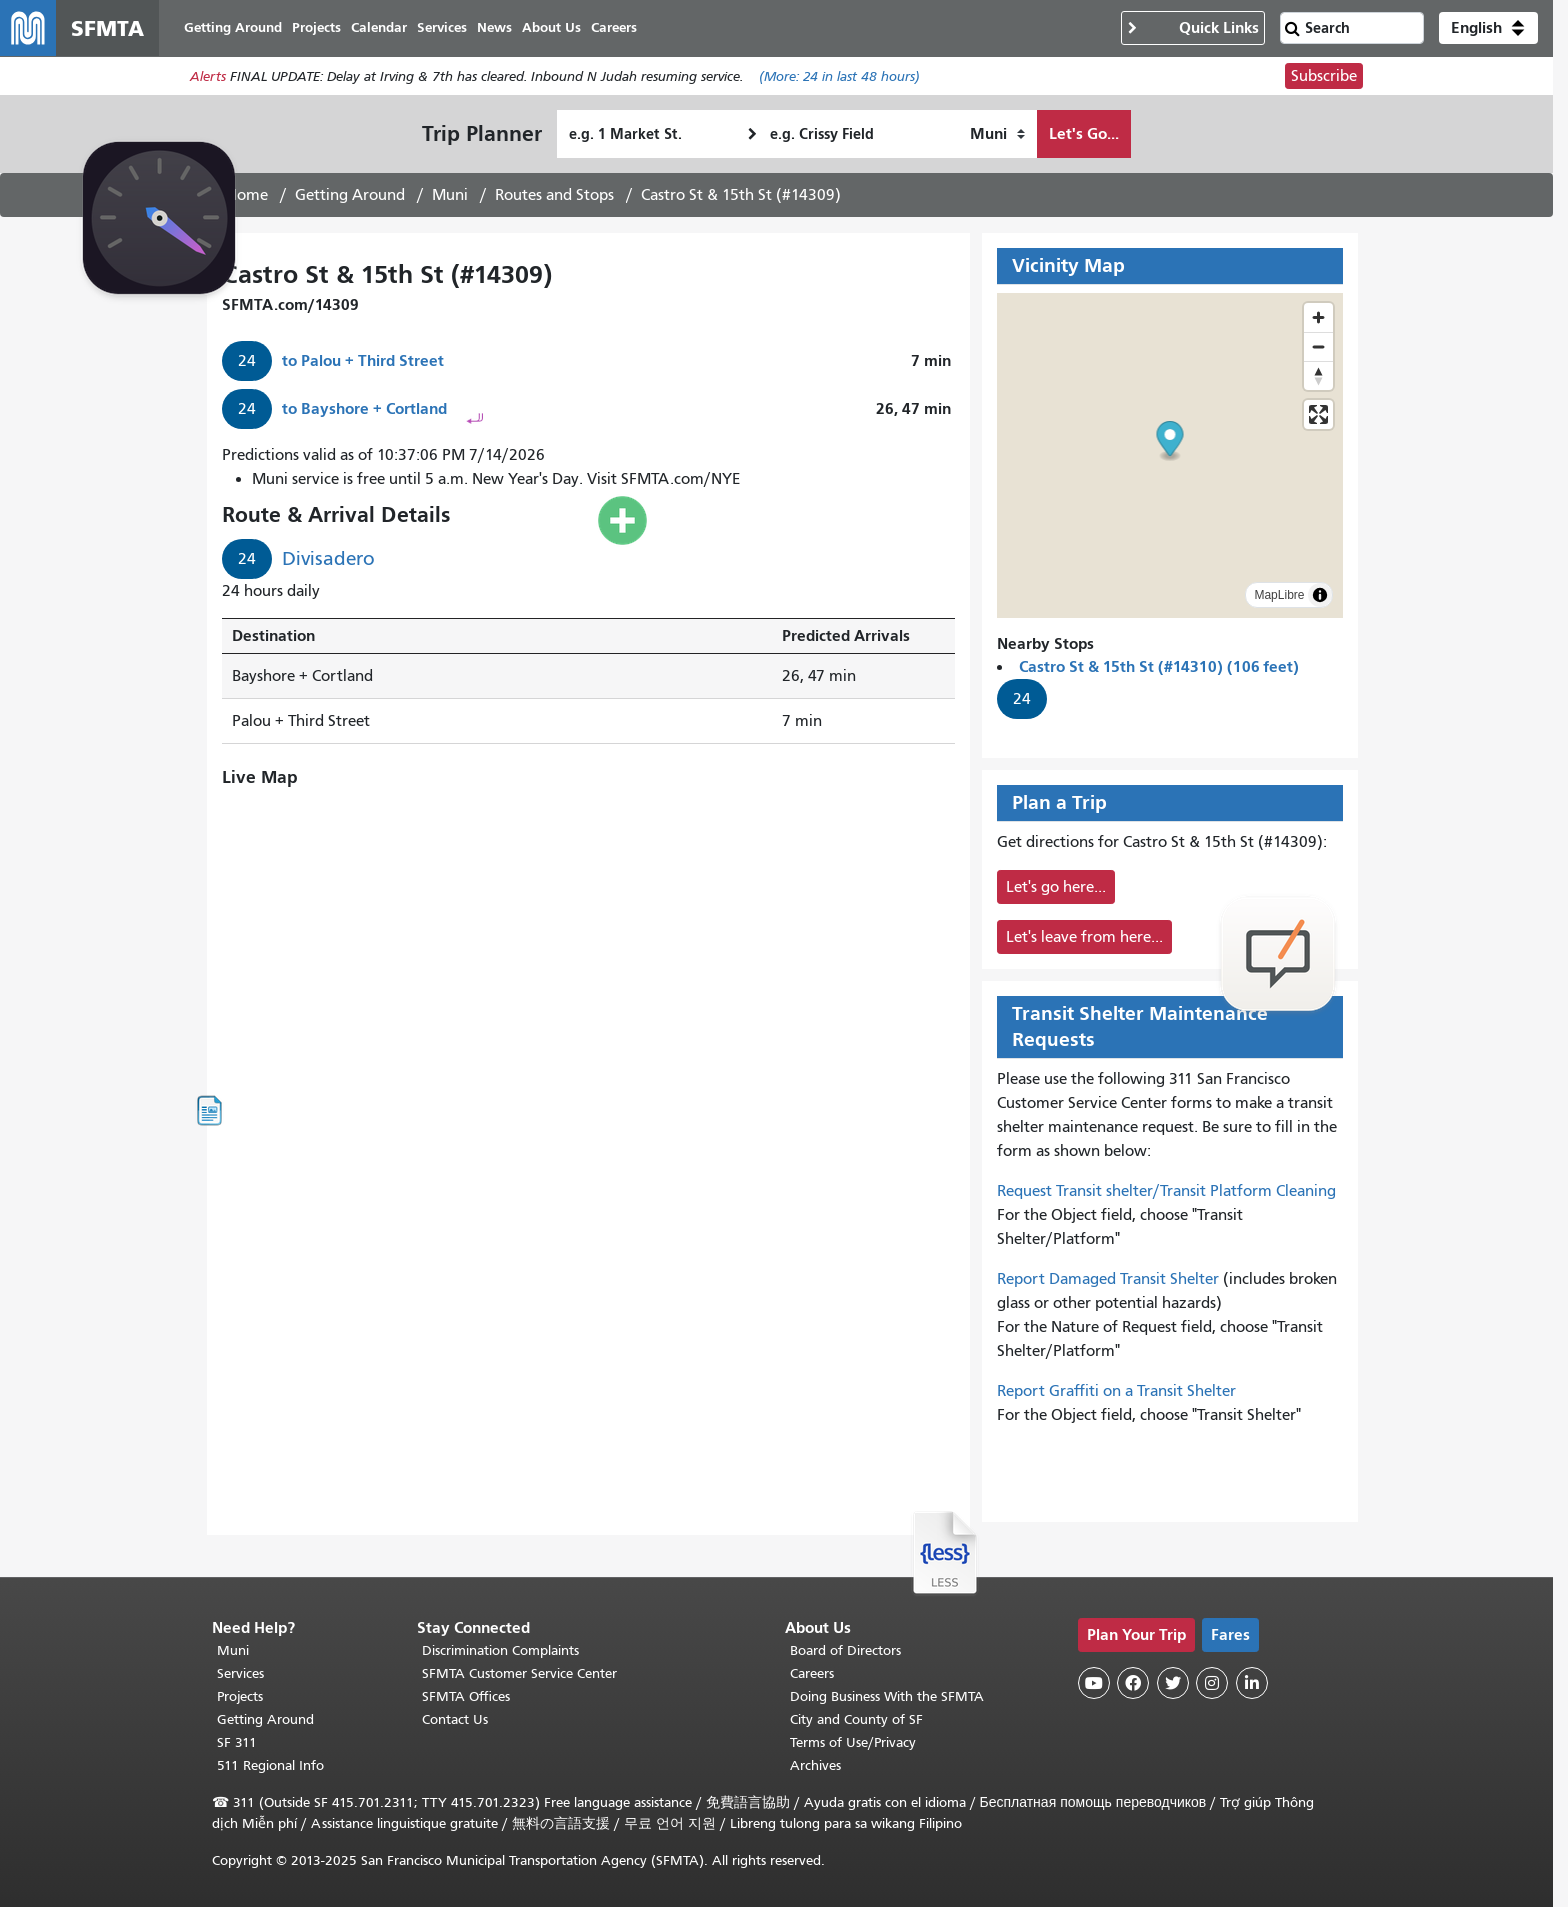  What do you see at coordinates (159, 218) in the screenshot?
I see `open speedtest app to measure internet speed` at bounding box center [159, 218].